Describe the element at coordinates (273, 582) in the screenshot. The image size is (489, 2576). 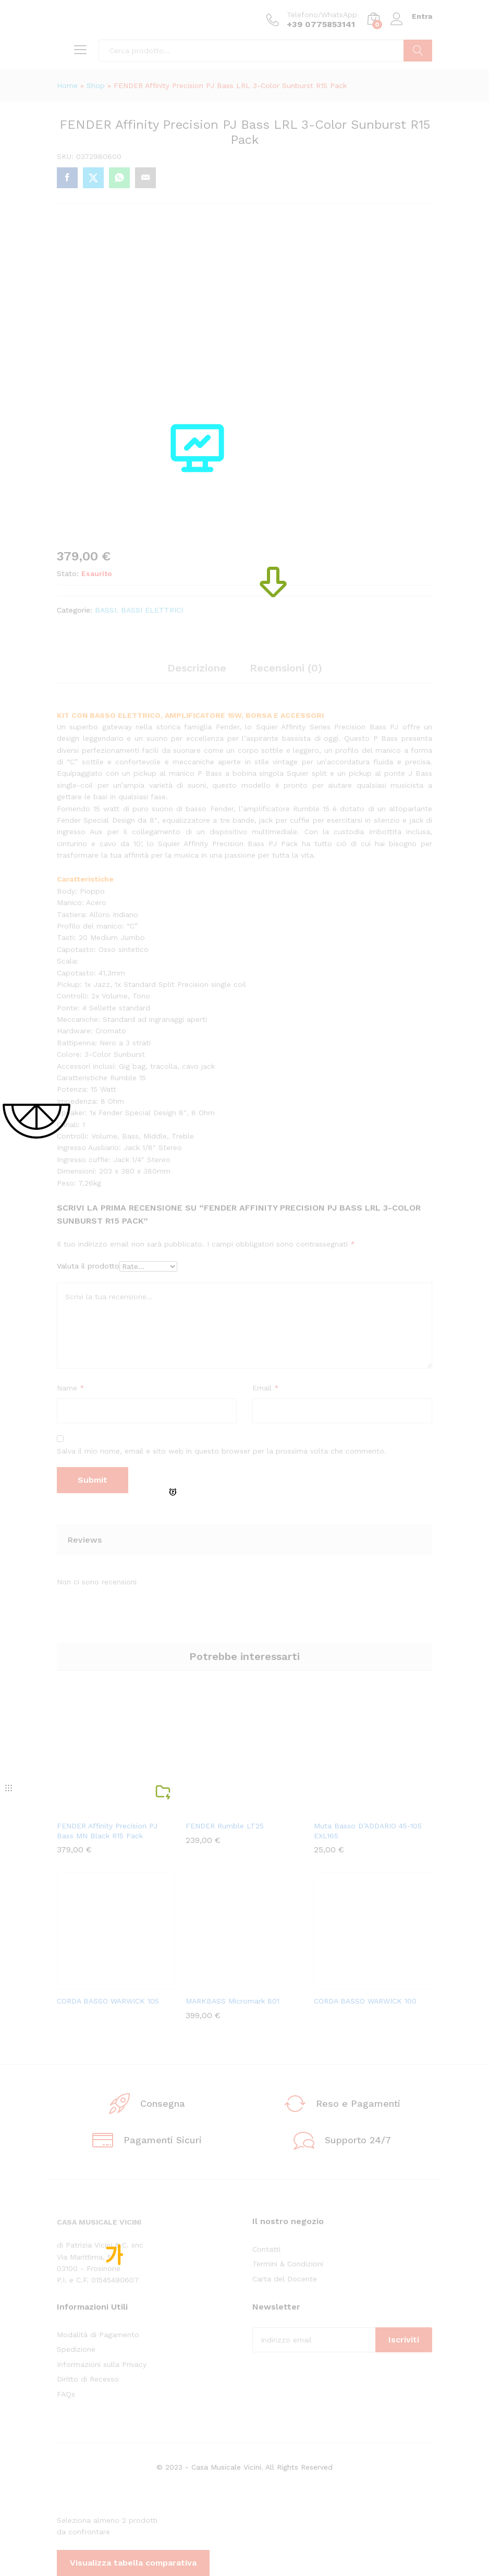
I see `download a file or content` at that location.